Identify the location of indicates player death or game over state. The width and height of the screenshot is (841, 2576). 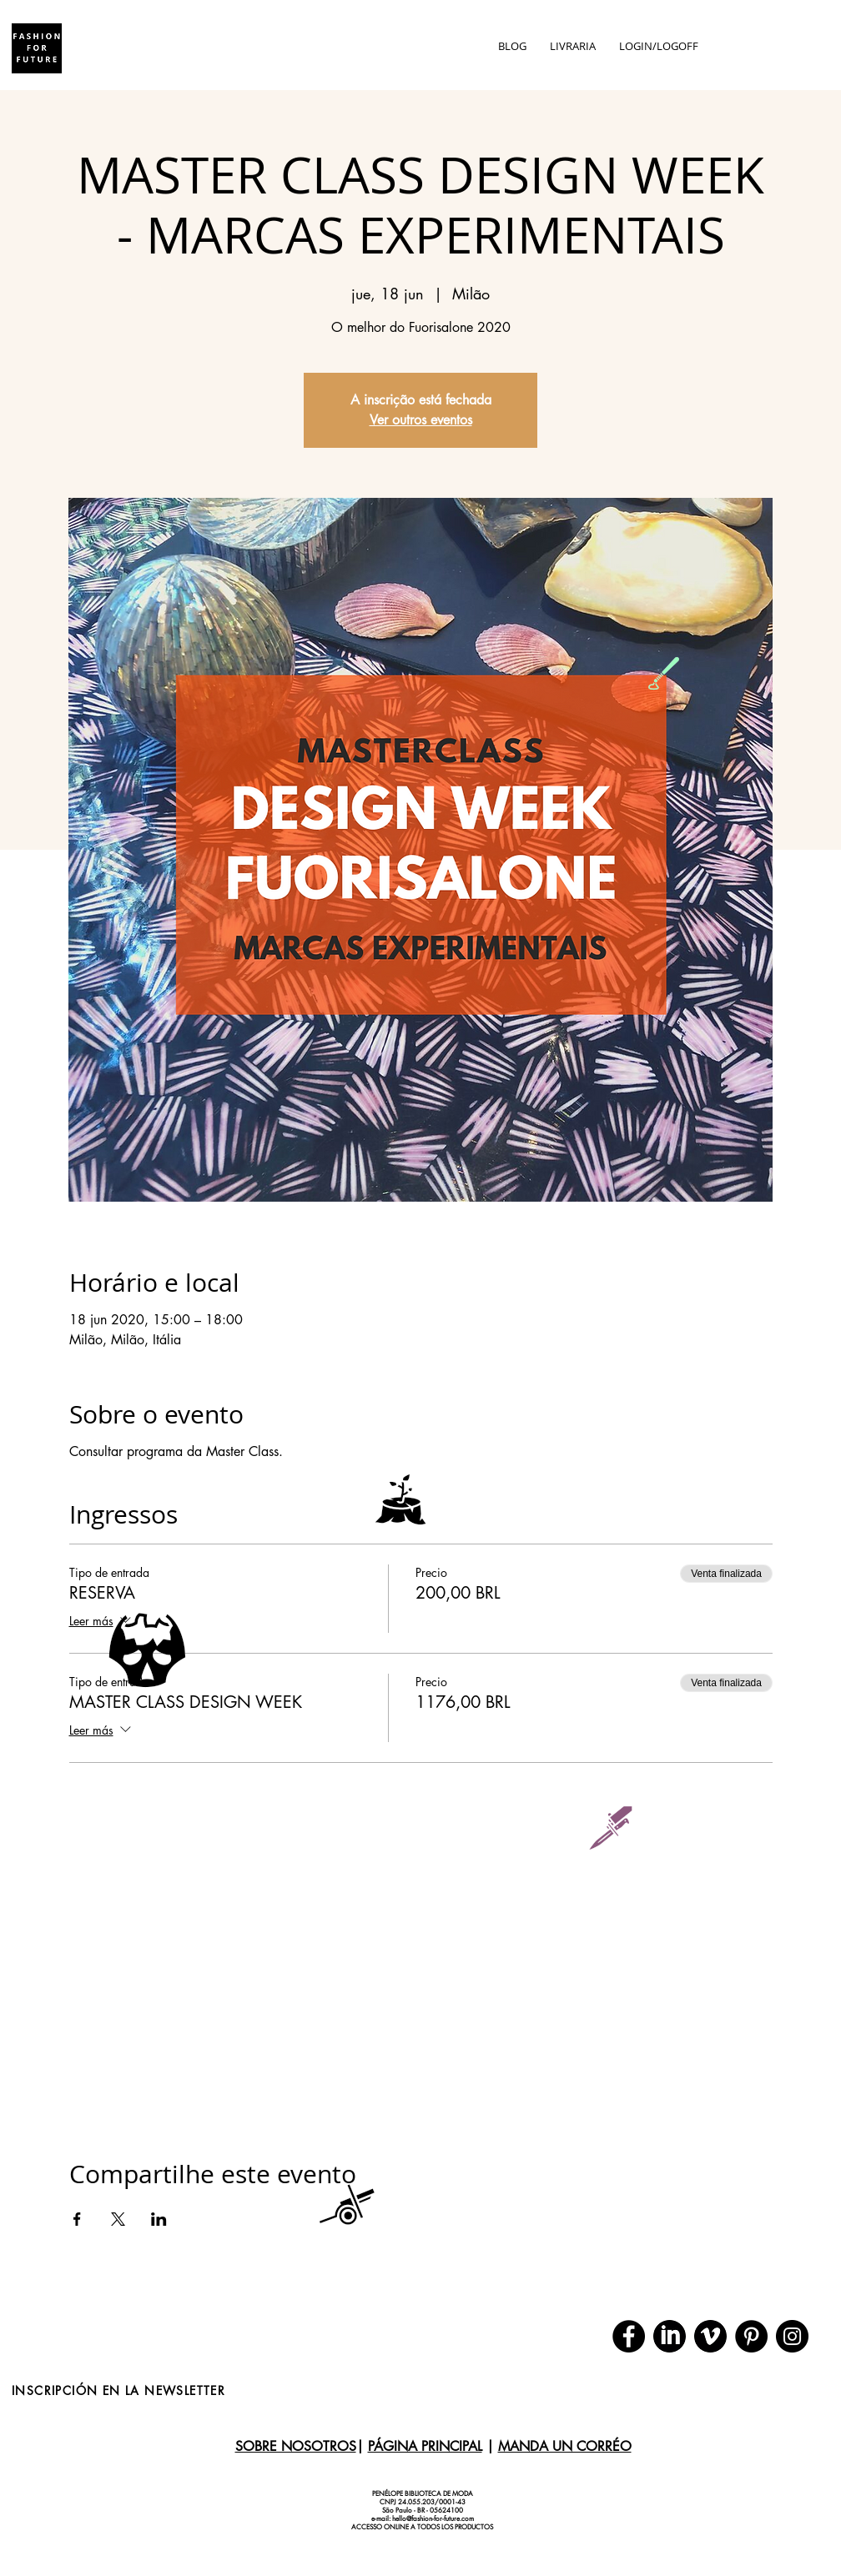
(147, 1650).